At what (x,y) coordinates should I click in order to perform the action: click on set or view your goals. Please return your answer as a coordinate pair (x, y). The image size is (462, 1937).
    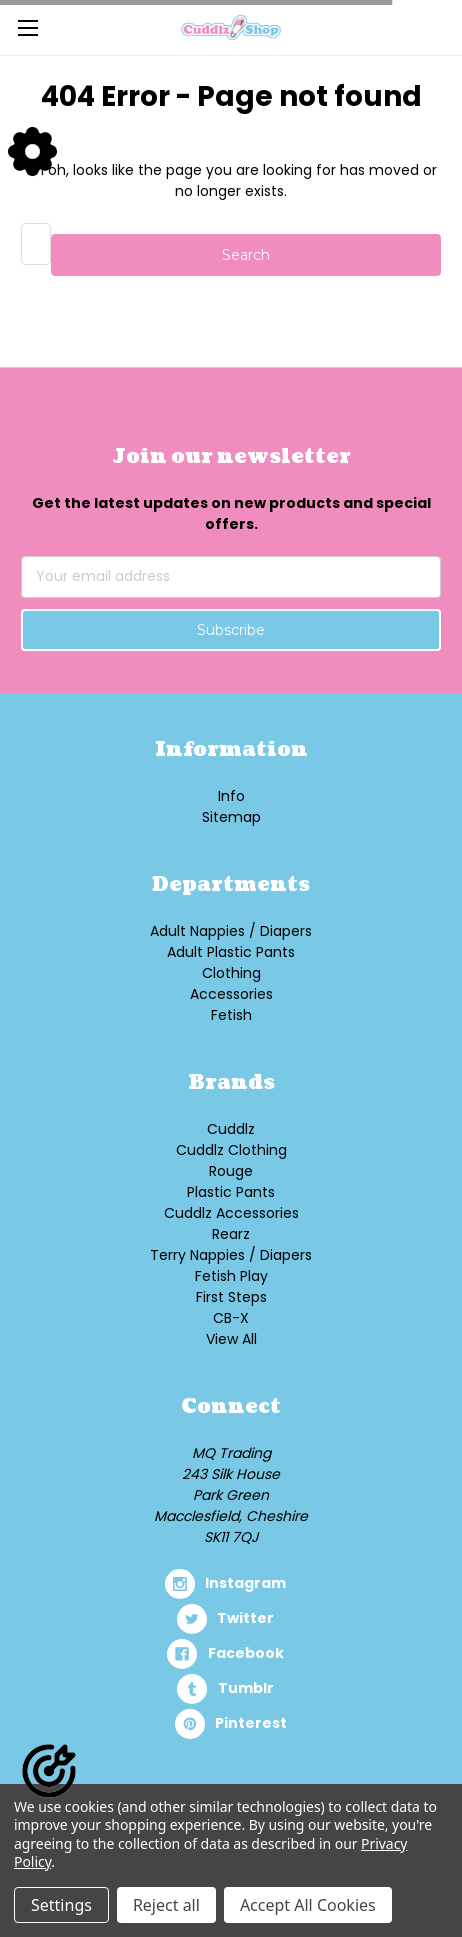
    Looking at the image, I should click on (49, 1771).